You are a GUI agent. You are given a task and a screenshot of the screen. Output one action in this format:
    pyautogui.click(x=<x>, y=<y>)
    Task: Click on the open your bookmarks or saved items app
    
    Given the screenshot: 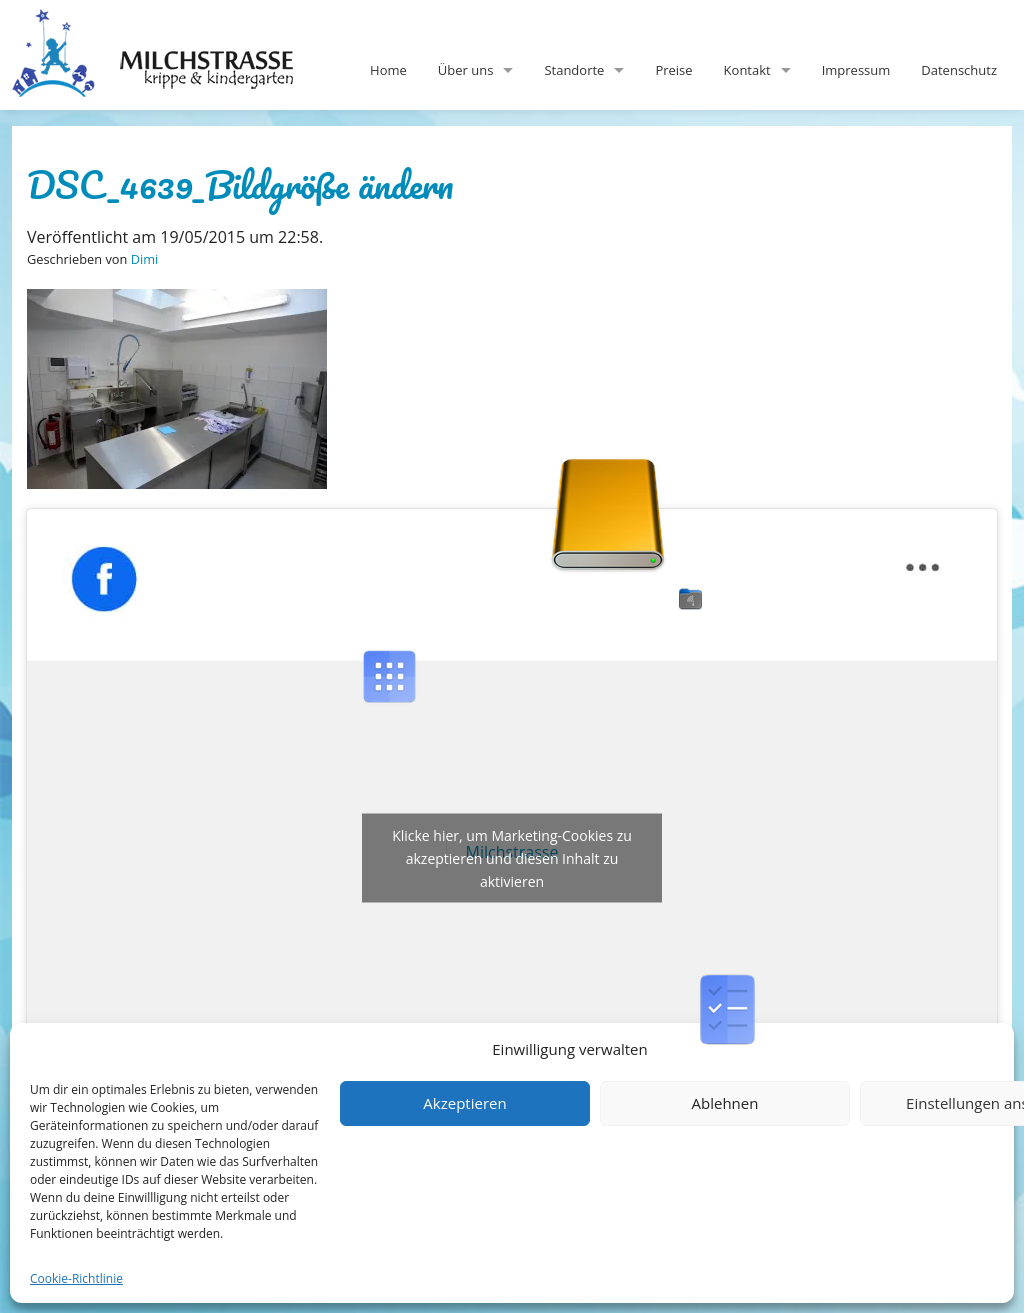 What is the action you would take?
    pyautogui.click(x=727, y=1009)
    